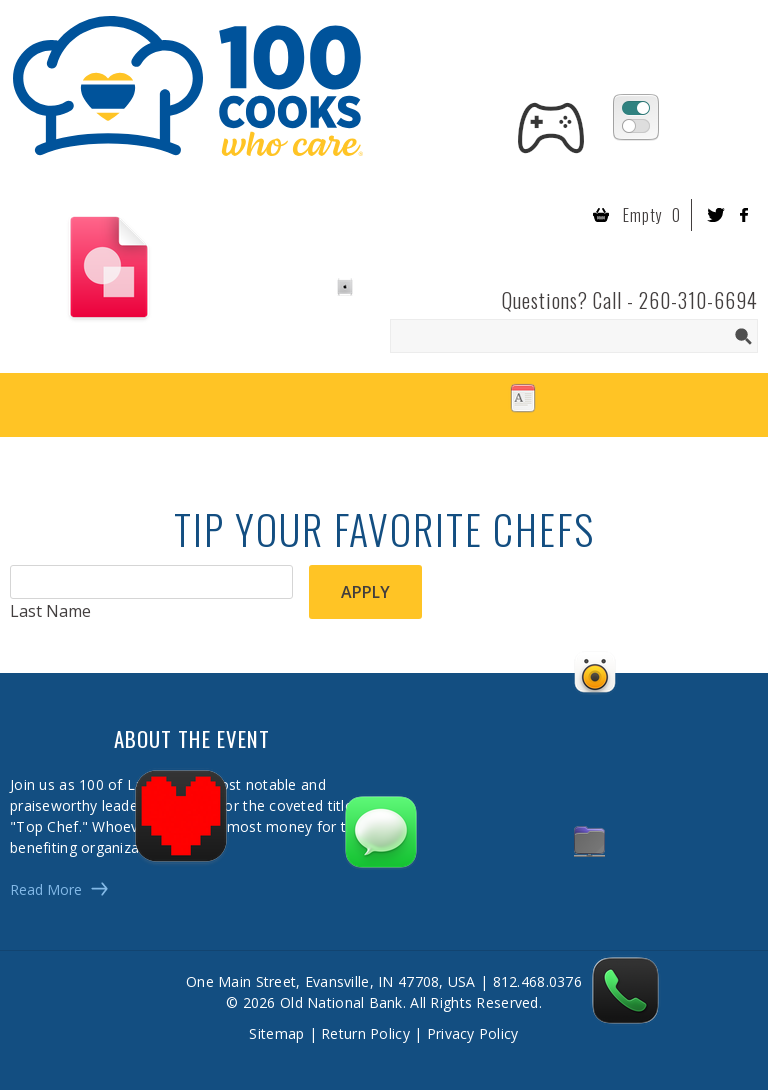 This screenshot has height=1090, width=768. Describe the element at coordinates (523, 398) in the screenshot. I see `open the gnome books e-reader application` at that location.